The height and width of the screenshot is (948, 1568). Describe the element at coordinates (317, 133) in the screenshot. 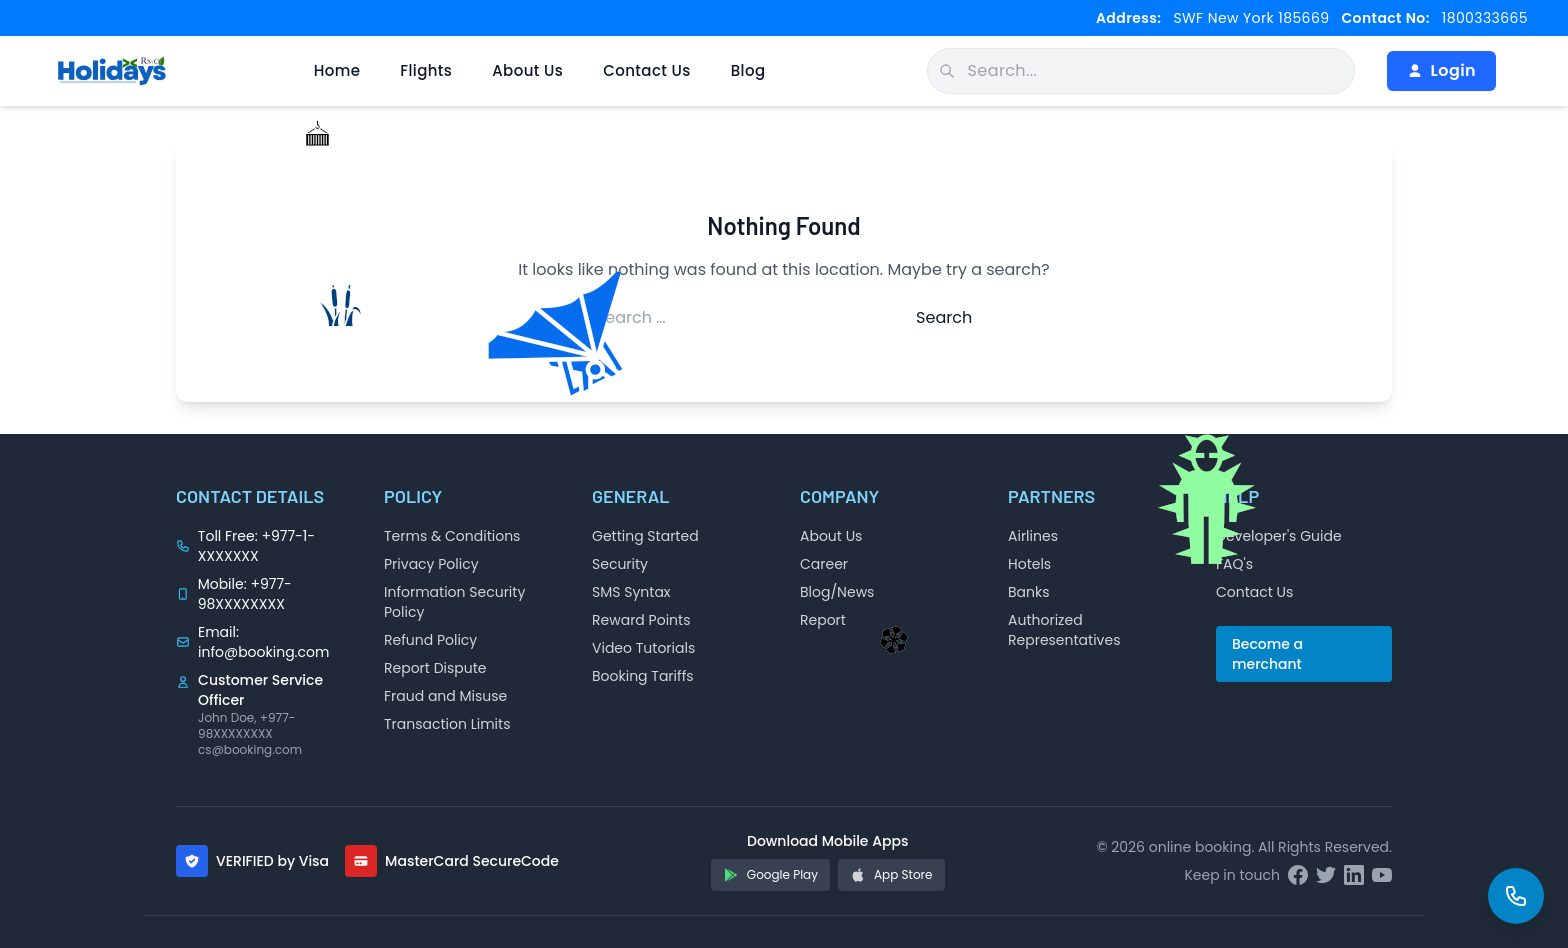

I see `view inventory or storage contents` at that location.